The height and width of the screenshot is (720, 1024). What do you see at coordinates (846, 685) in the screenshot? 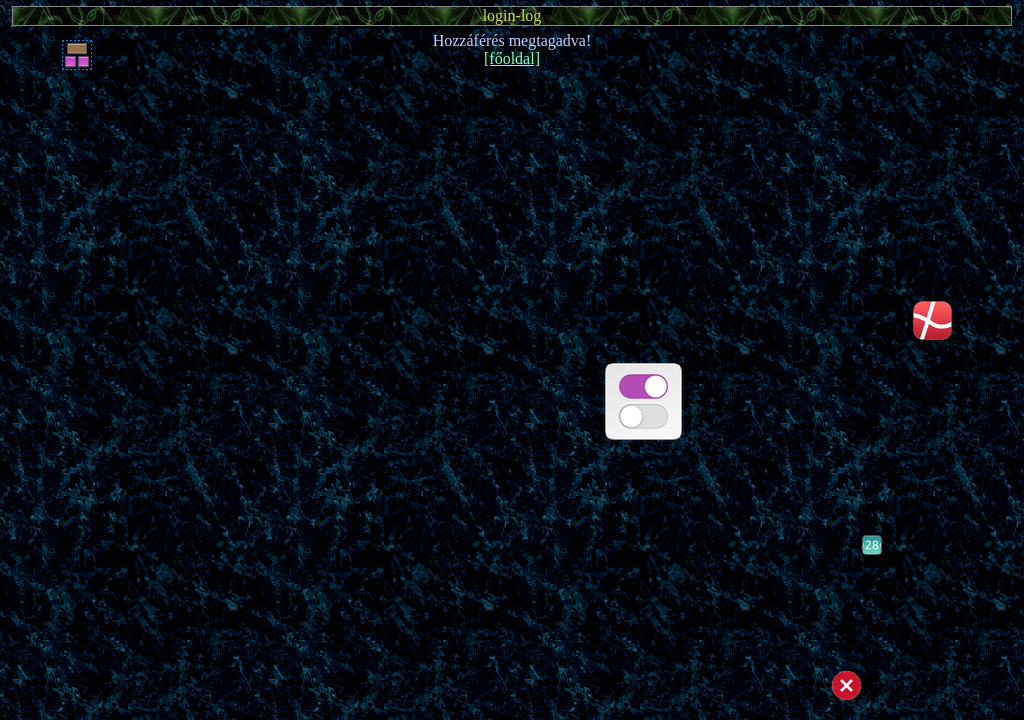
I see `close the current window or dialog` at bounding box center [846, 685].